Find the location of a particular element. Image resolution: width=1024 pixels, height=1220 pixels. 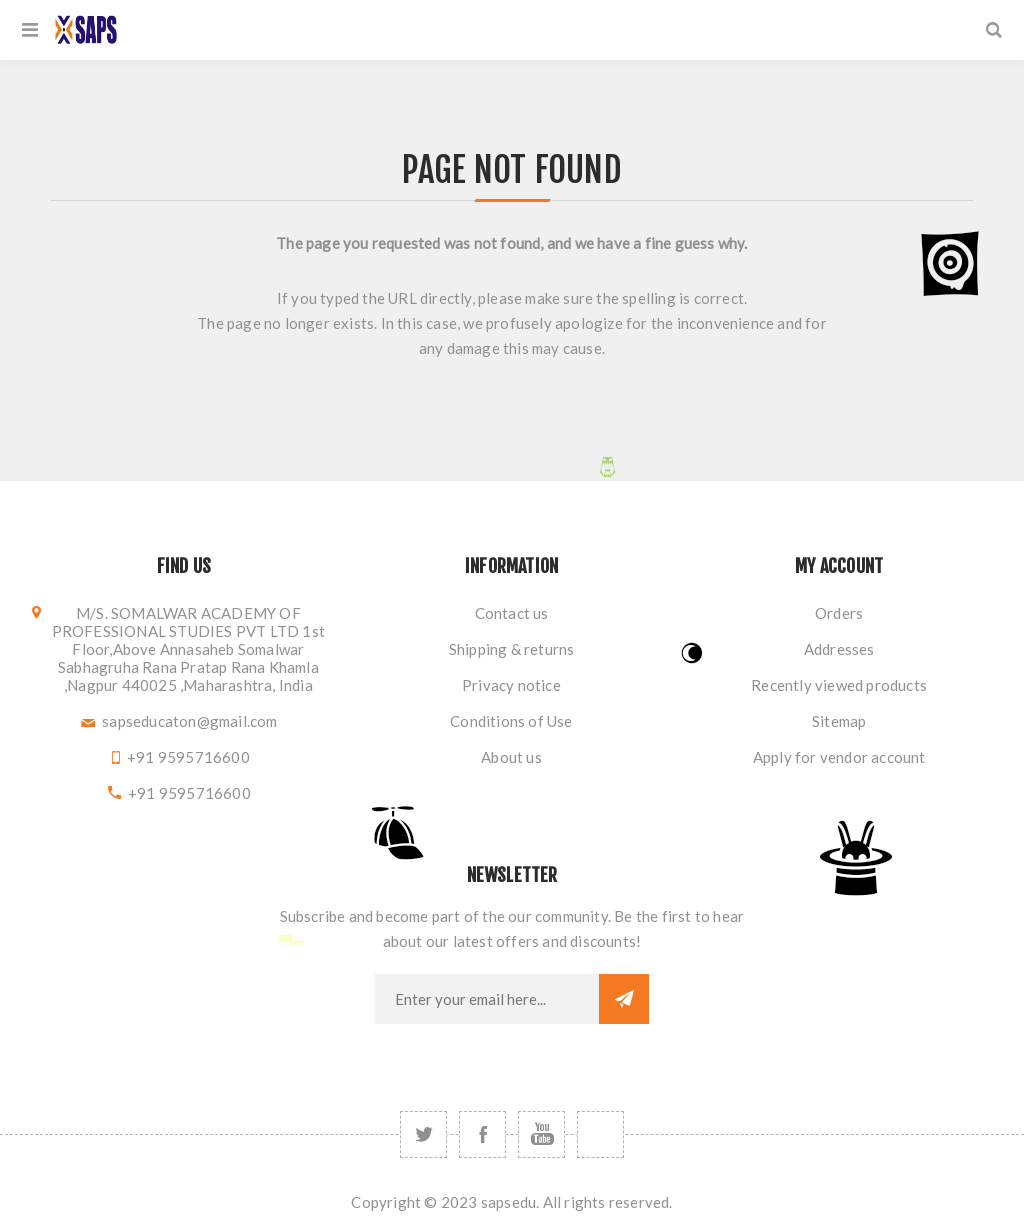

access magic or special effects features is located at coordinates (856, 858).